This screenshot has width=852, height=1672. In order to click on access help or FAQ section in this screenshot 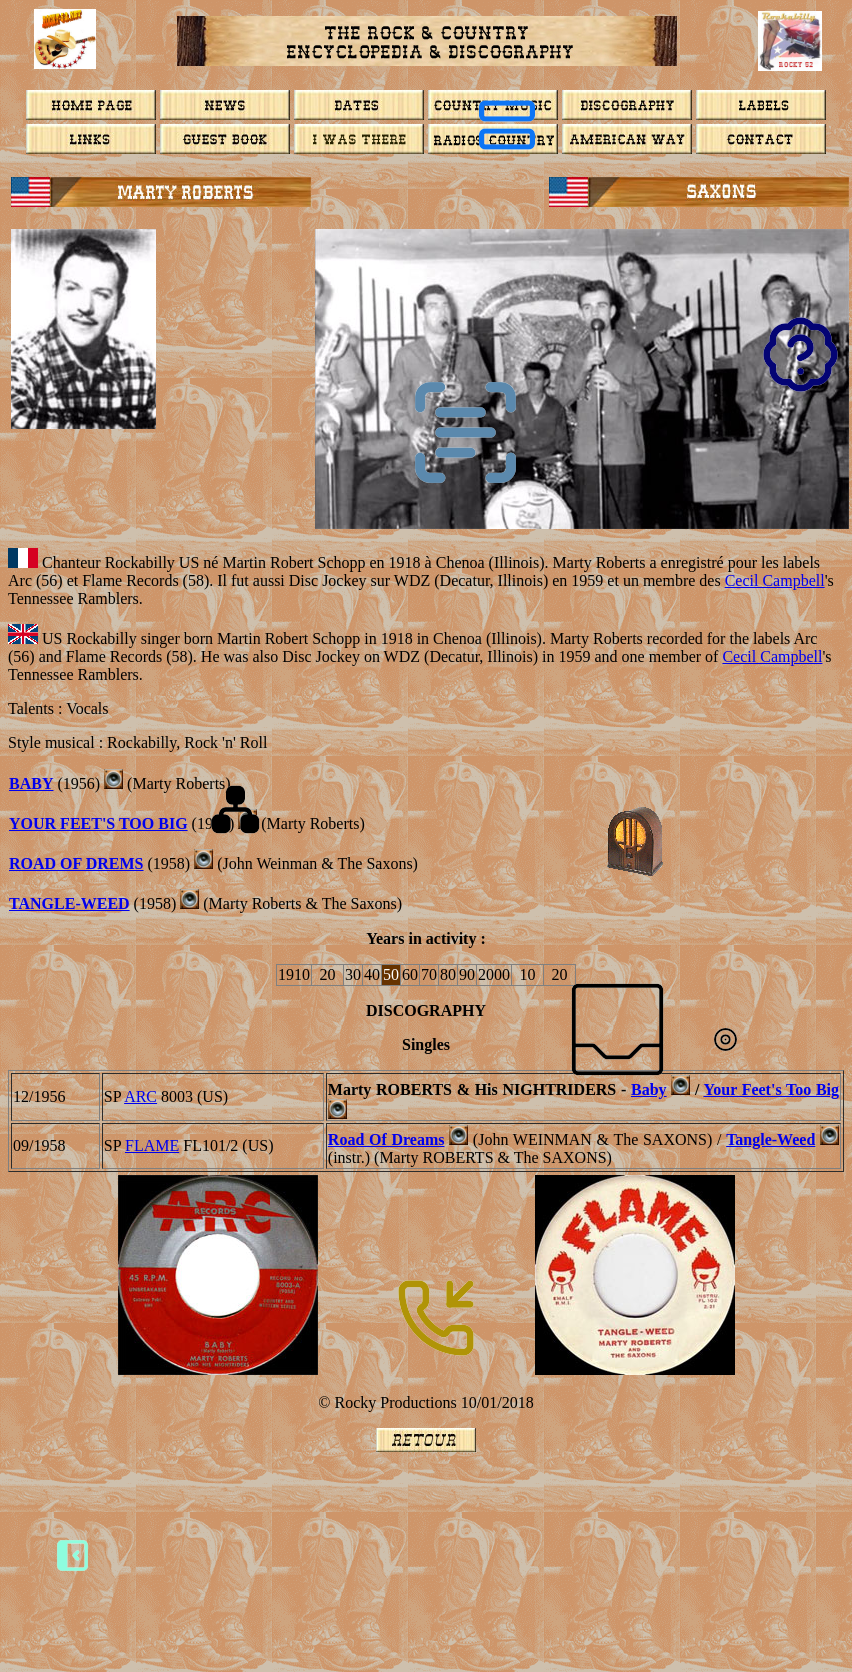, I will do `click(800, 354)`.